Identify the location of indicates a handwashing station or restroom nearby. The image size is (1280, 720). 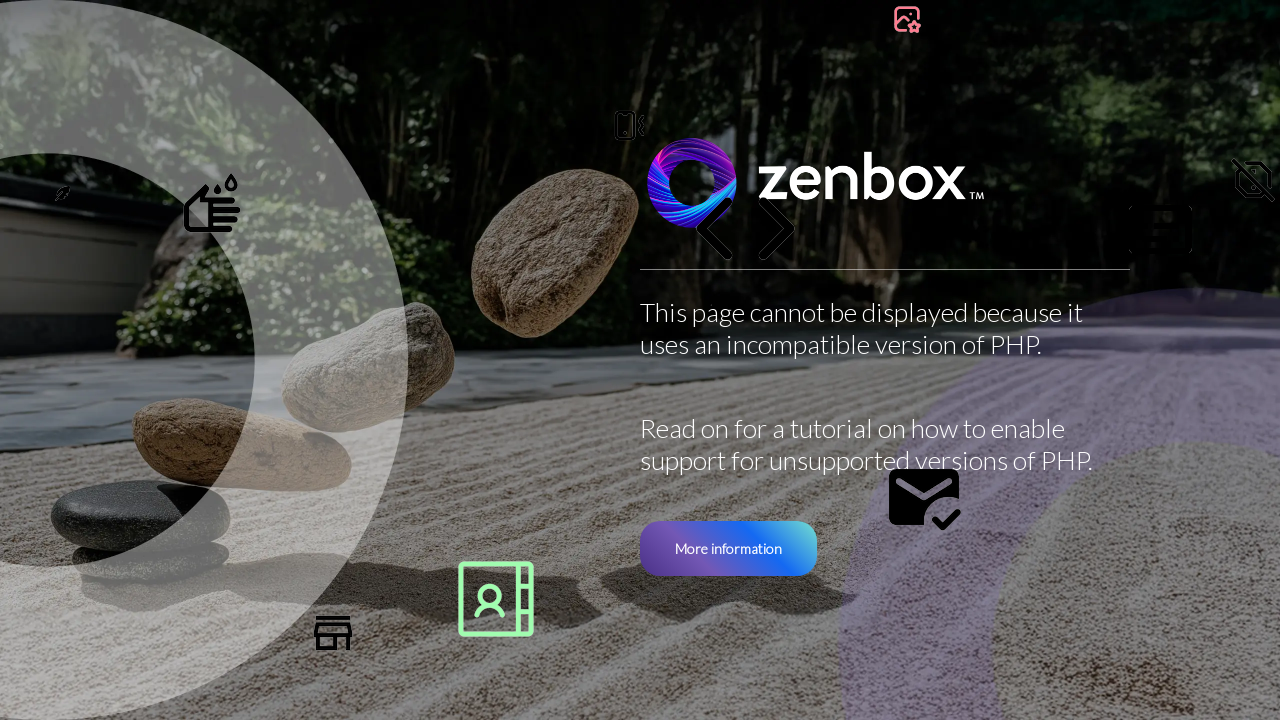
(213, 202).